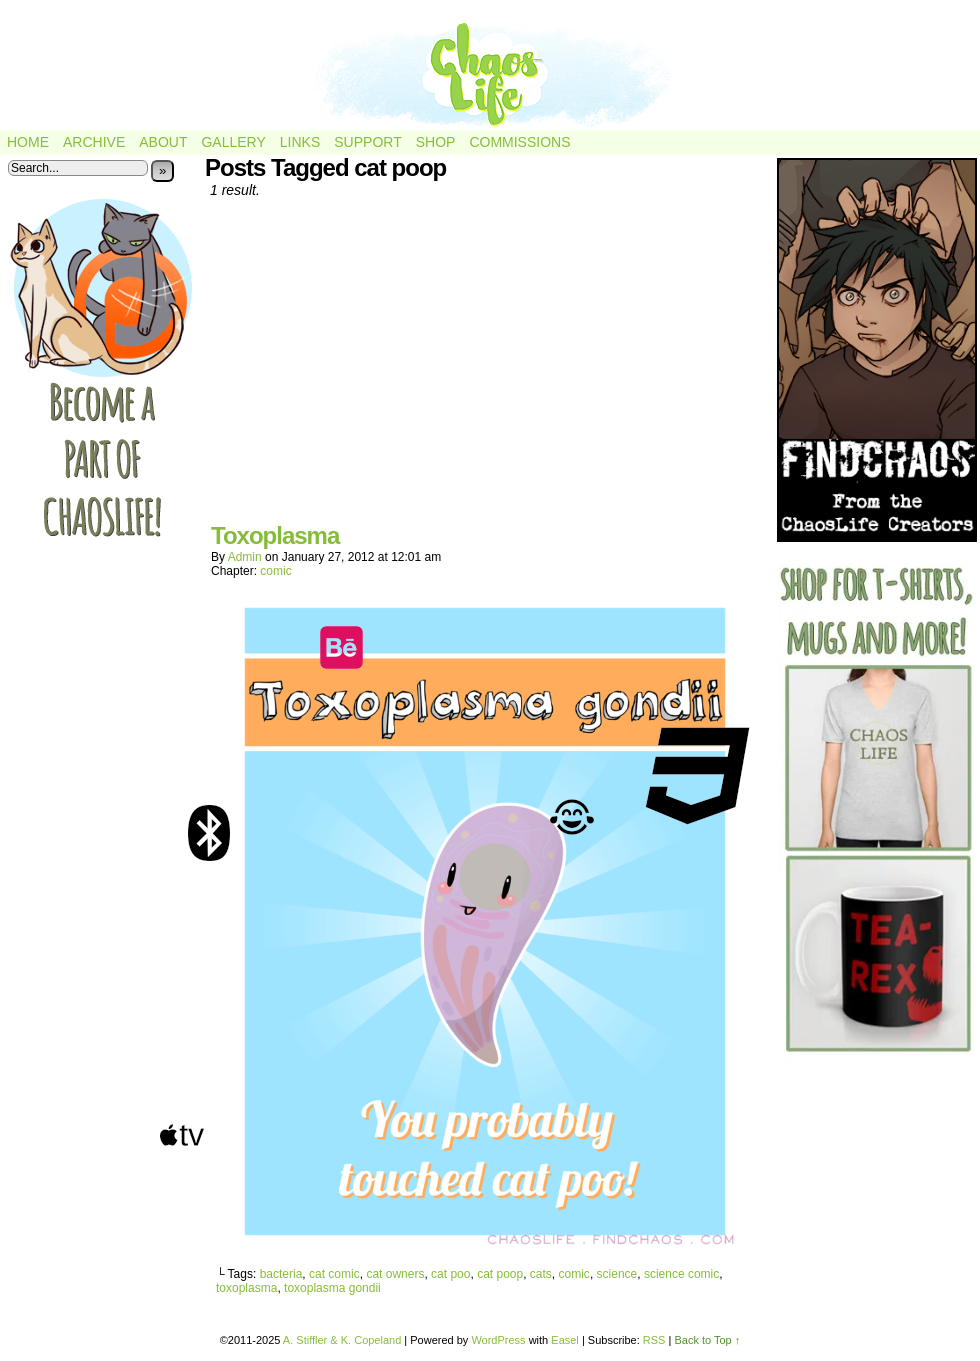  I want to click on open the Apple TV app, so click(182, 1135).